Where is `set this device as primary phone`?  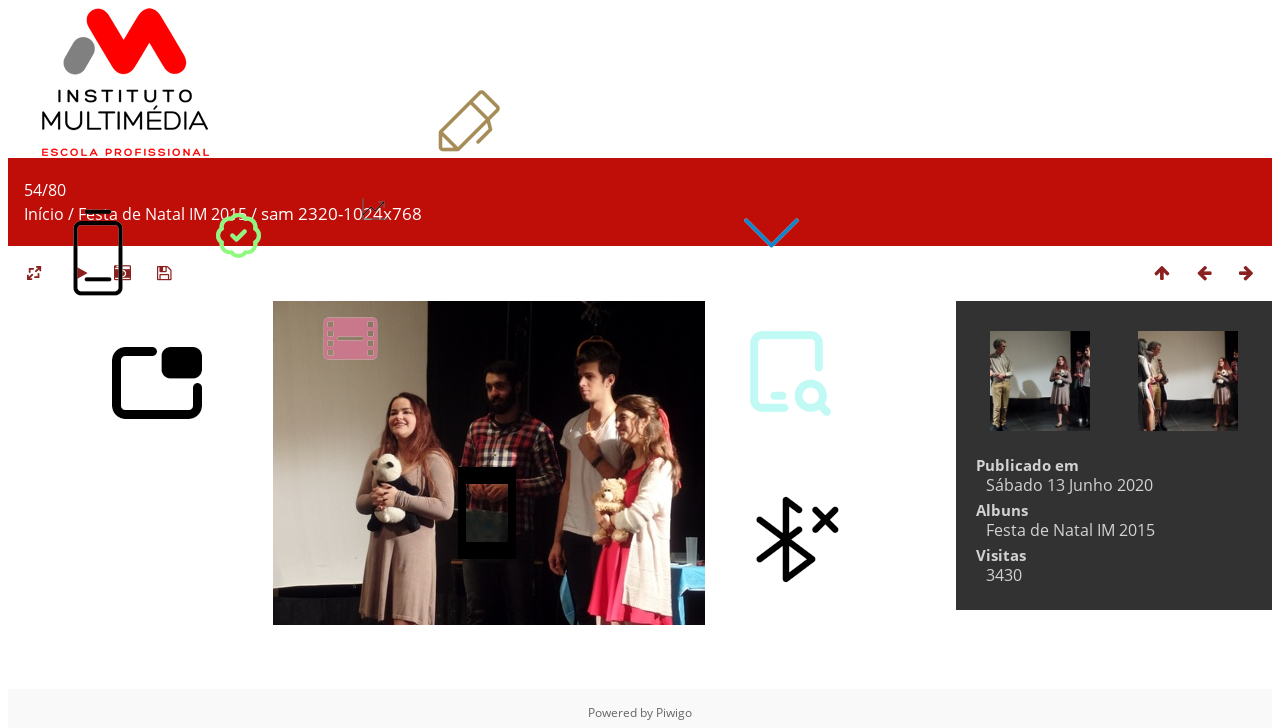
set this device as primary phone is located at coordinates (487, 513).